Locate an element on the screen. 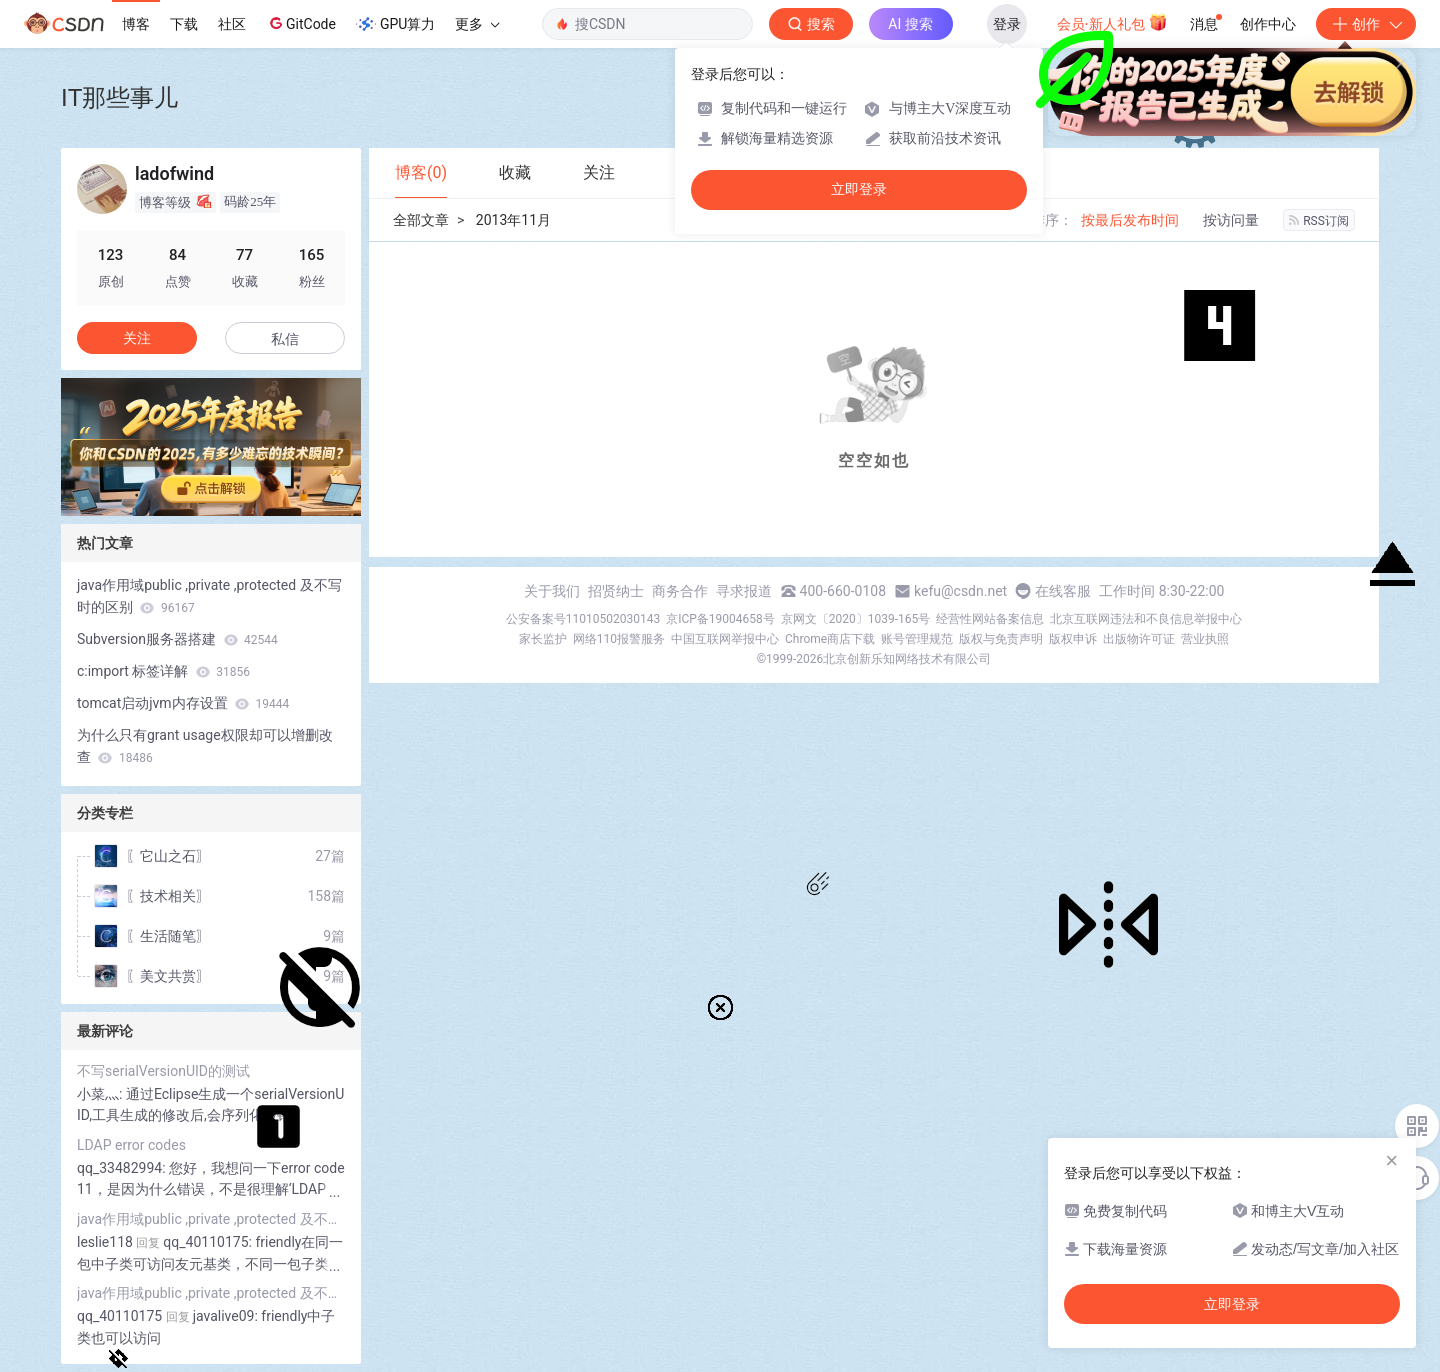  select filter or preset number 4 is located at coordinates (1219, 325).